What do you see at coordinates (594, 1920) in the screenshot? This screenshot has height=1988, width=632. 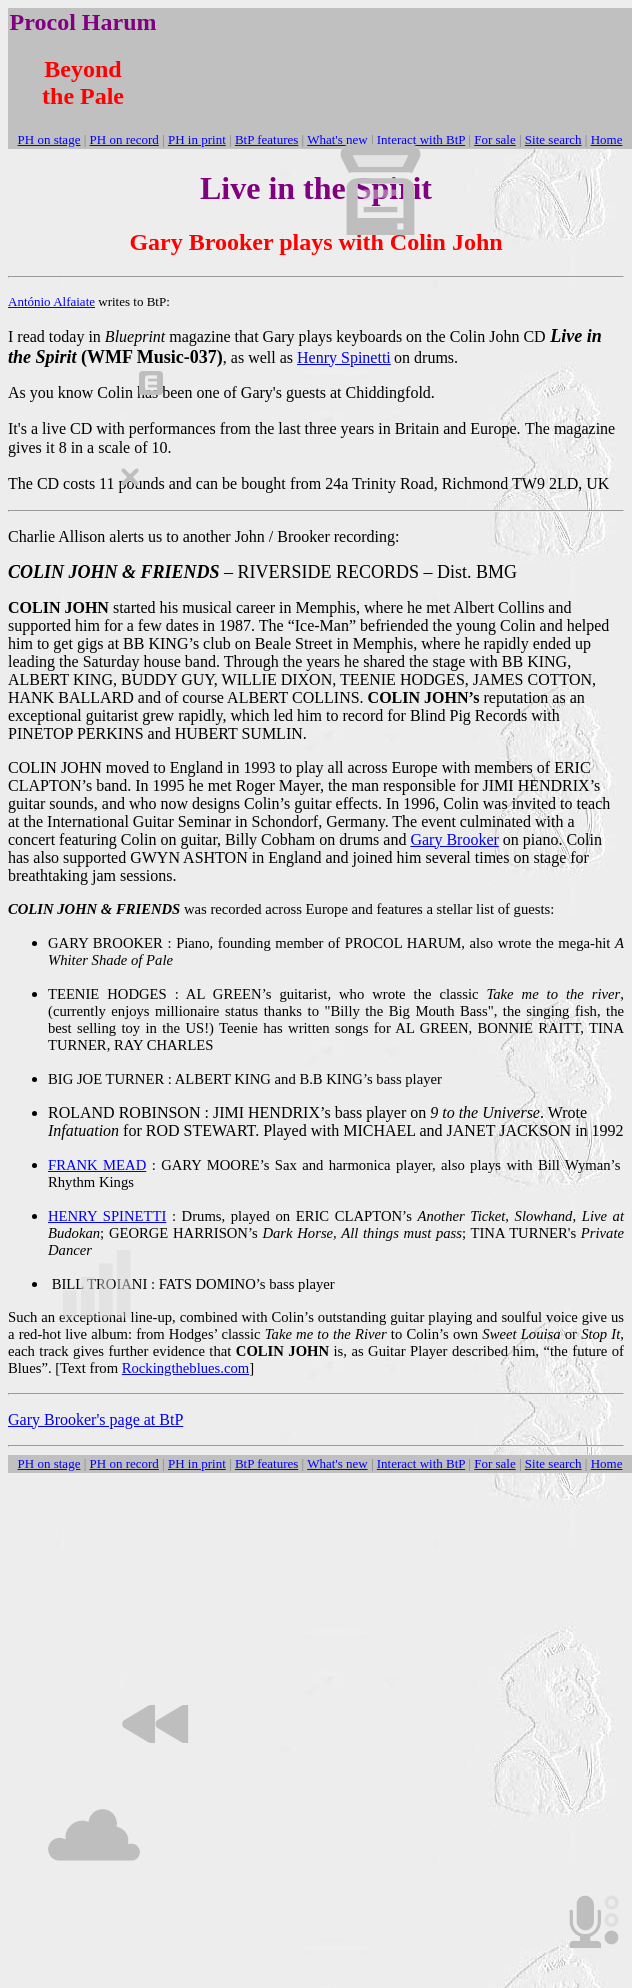 I see `indicates microphone input level is set to low` at bounding box center [594, 1920].